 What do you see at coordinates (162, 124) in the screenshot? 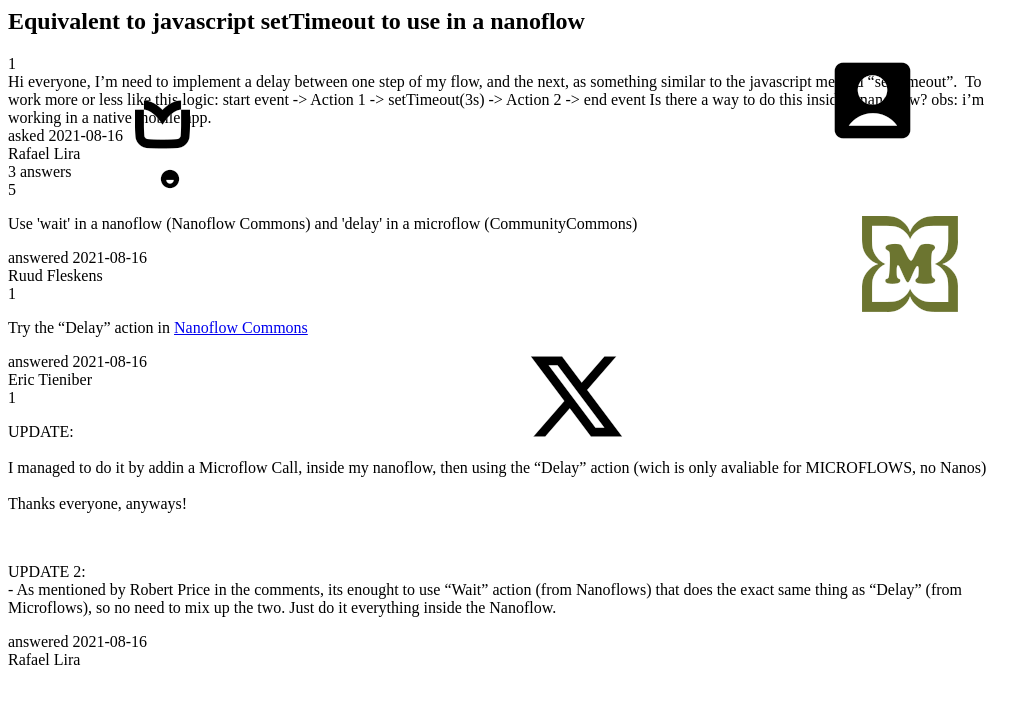
I see `knowledgebase app or service logo` at bounding box center [162, 124].